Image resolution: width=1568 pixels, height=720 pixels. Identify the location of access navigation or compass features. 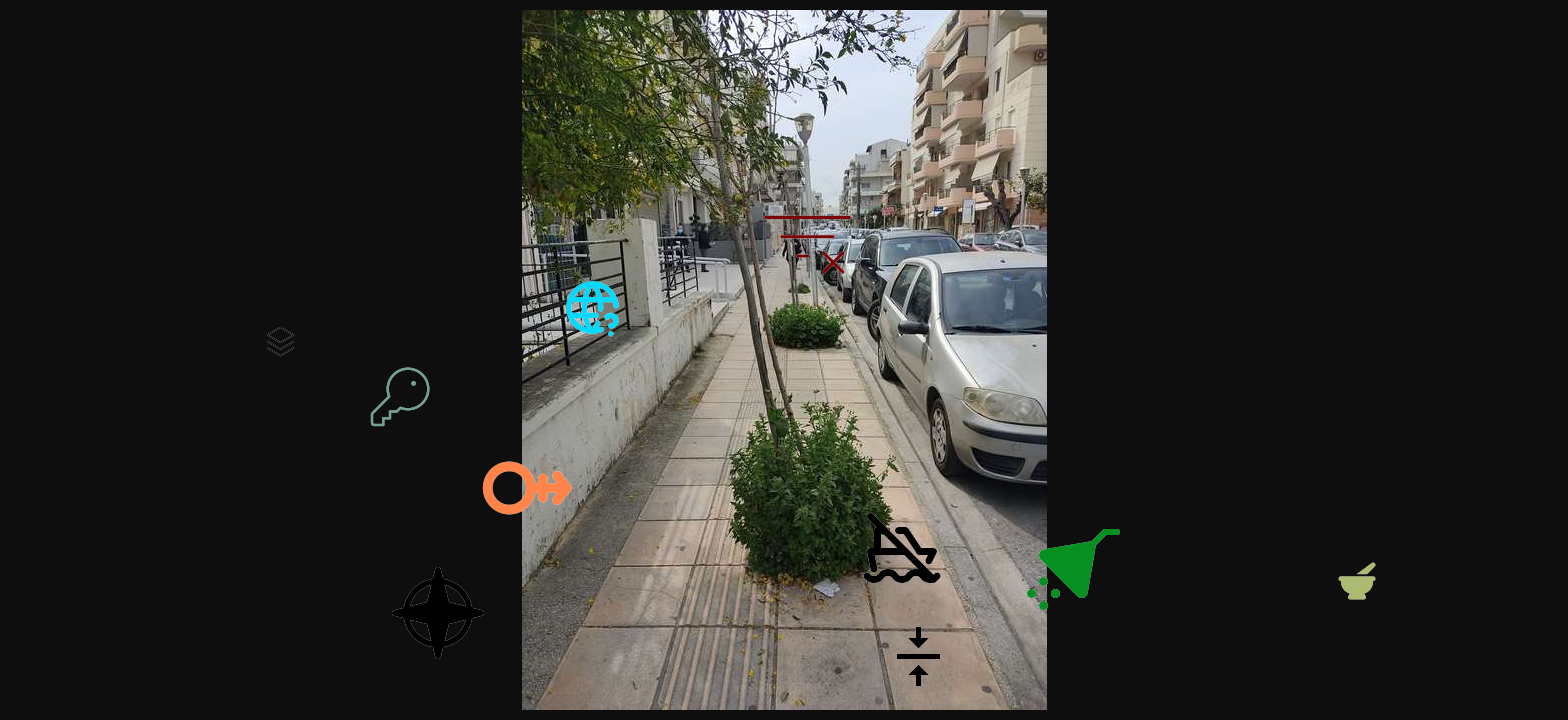
(438, 613).